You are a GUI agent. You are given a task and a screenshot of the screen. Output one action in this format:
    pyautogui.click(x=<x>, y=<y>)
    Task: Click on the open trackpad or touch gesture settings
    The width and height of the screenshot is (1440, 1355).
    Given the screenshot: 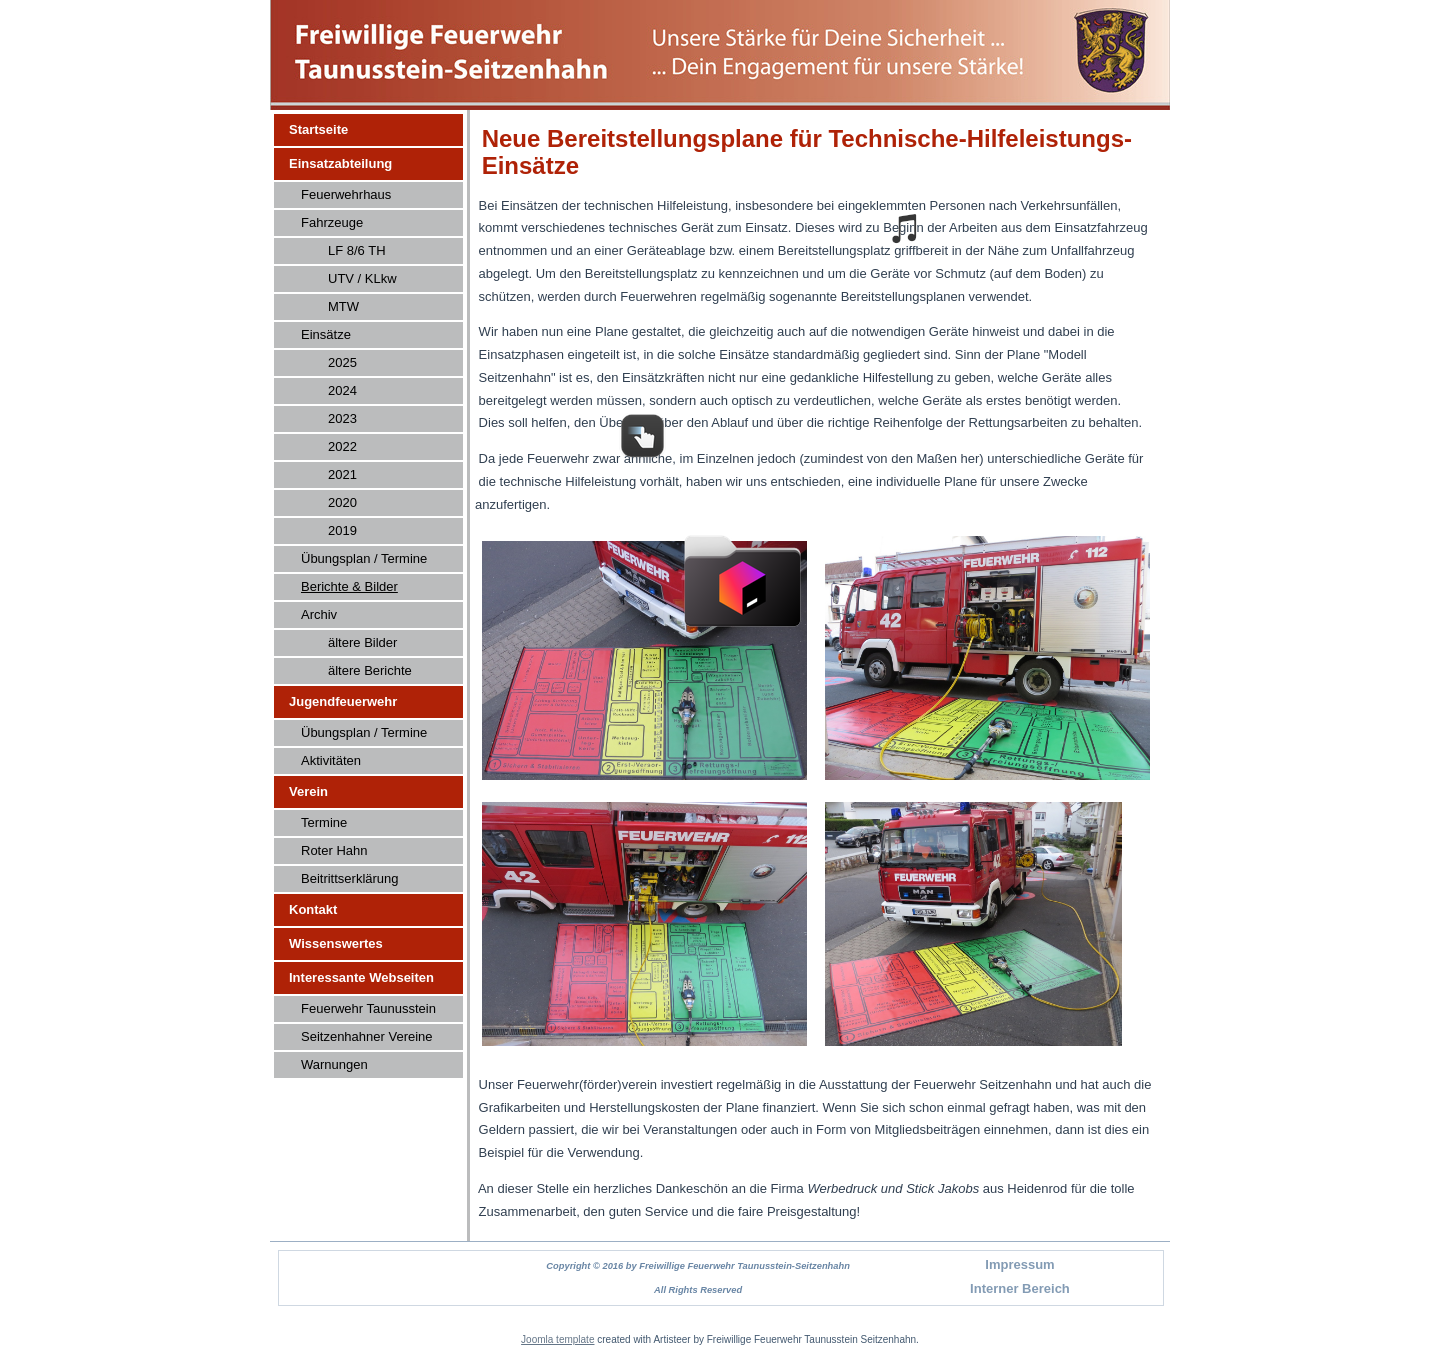 What is the action you would take?
    pyautogui.click(x=642, y=436)
    